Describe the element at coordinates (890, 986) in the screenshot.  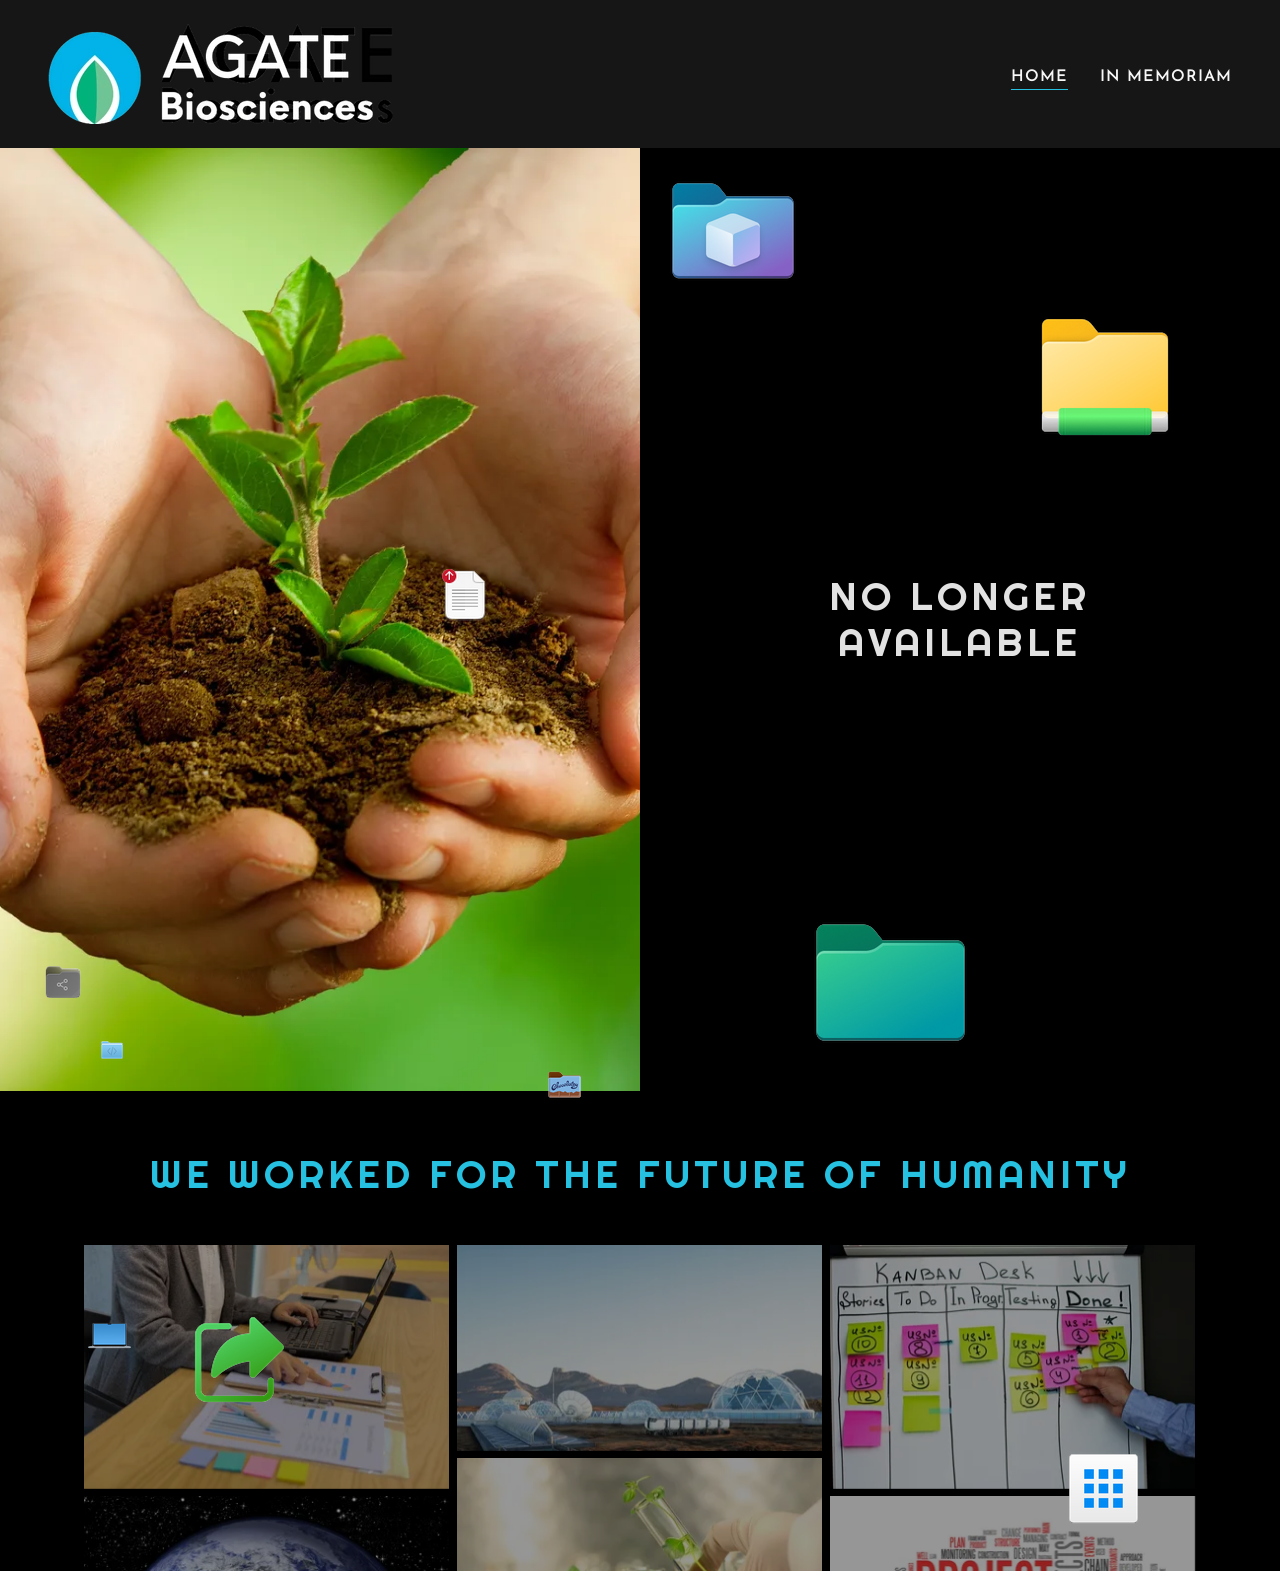
I see `open the green folder` at that location.